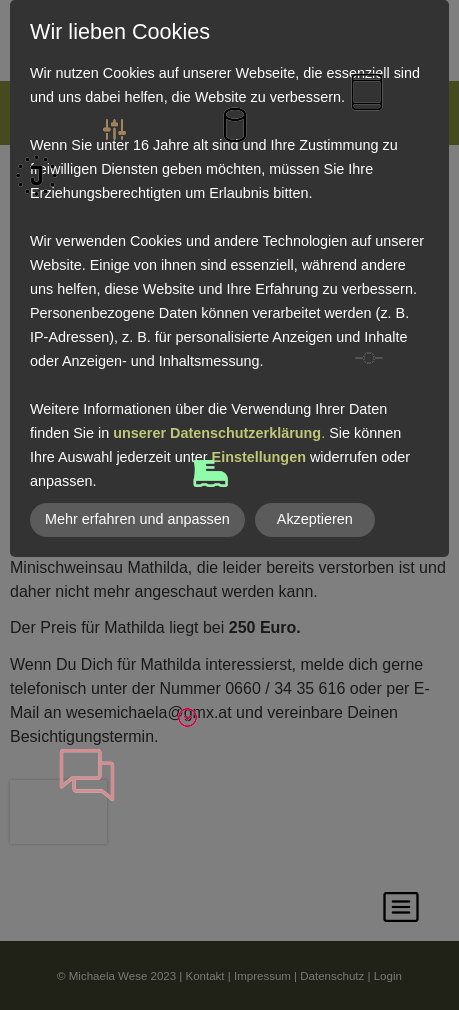  What do you see at coordinates (209, 473) in the screenshot?
I see `view footwear or shoe options` at bounding box center [209, 473].